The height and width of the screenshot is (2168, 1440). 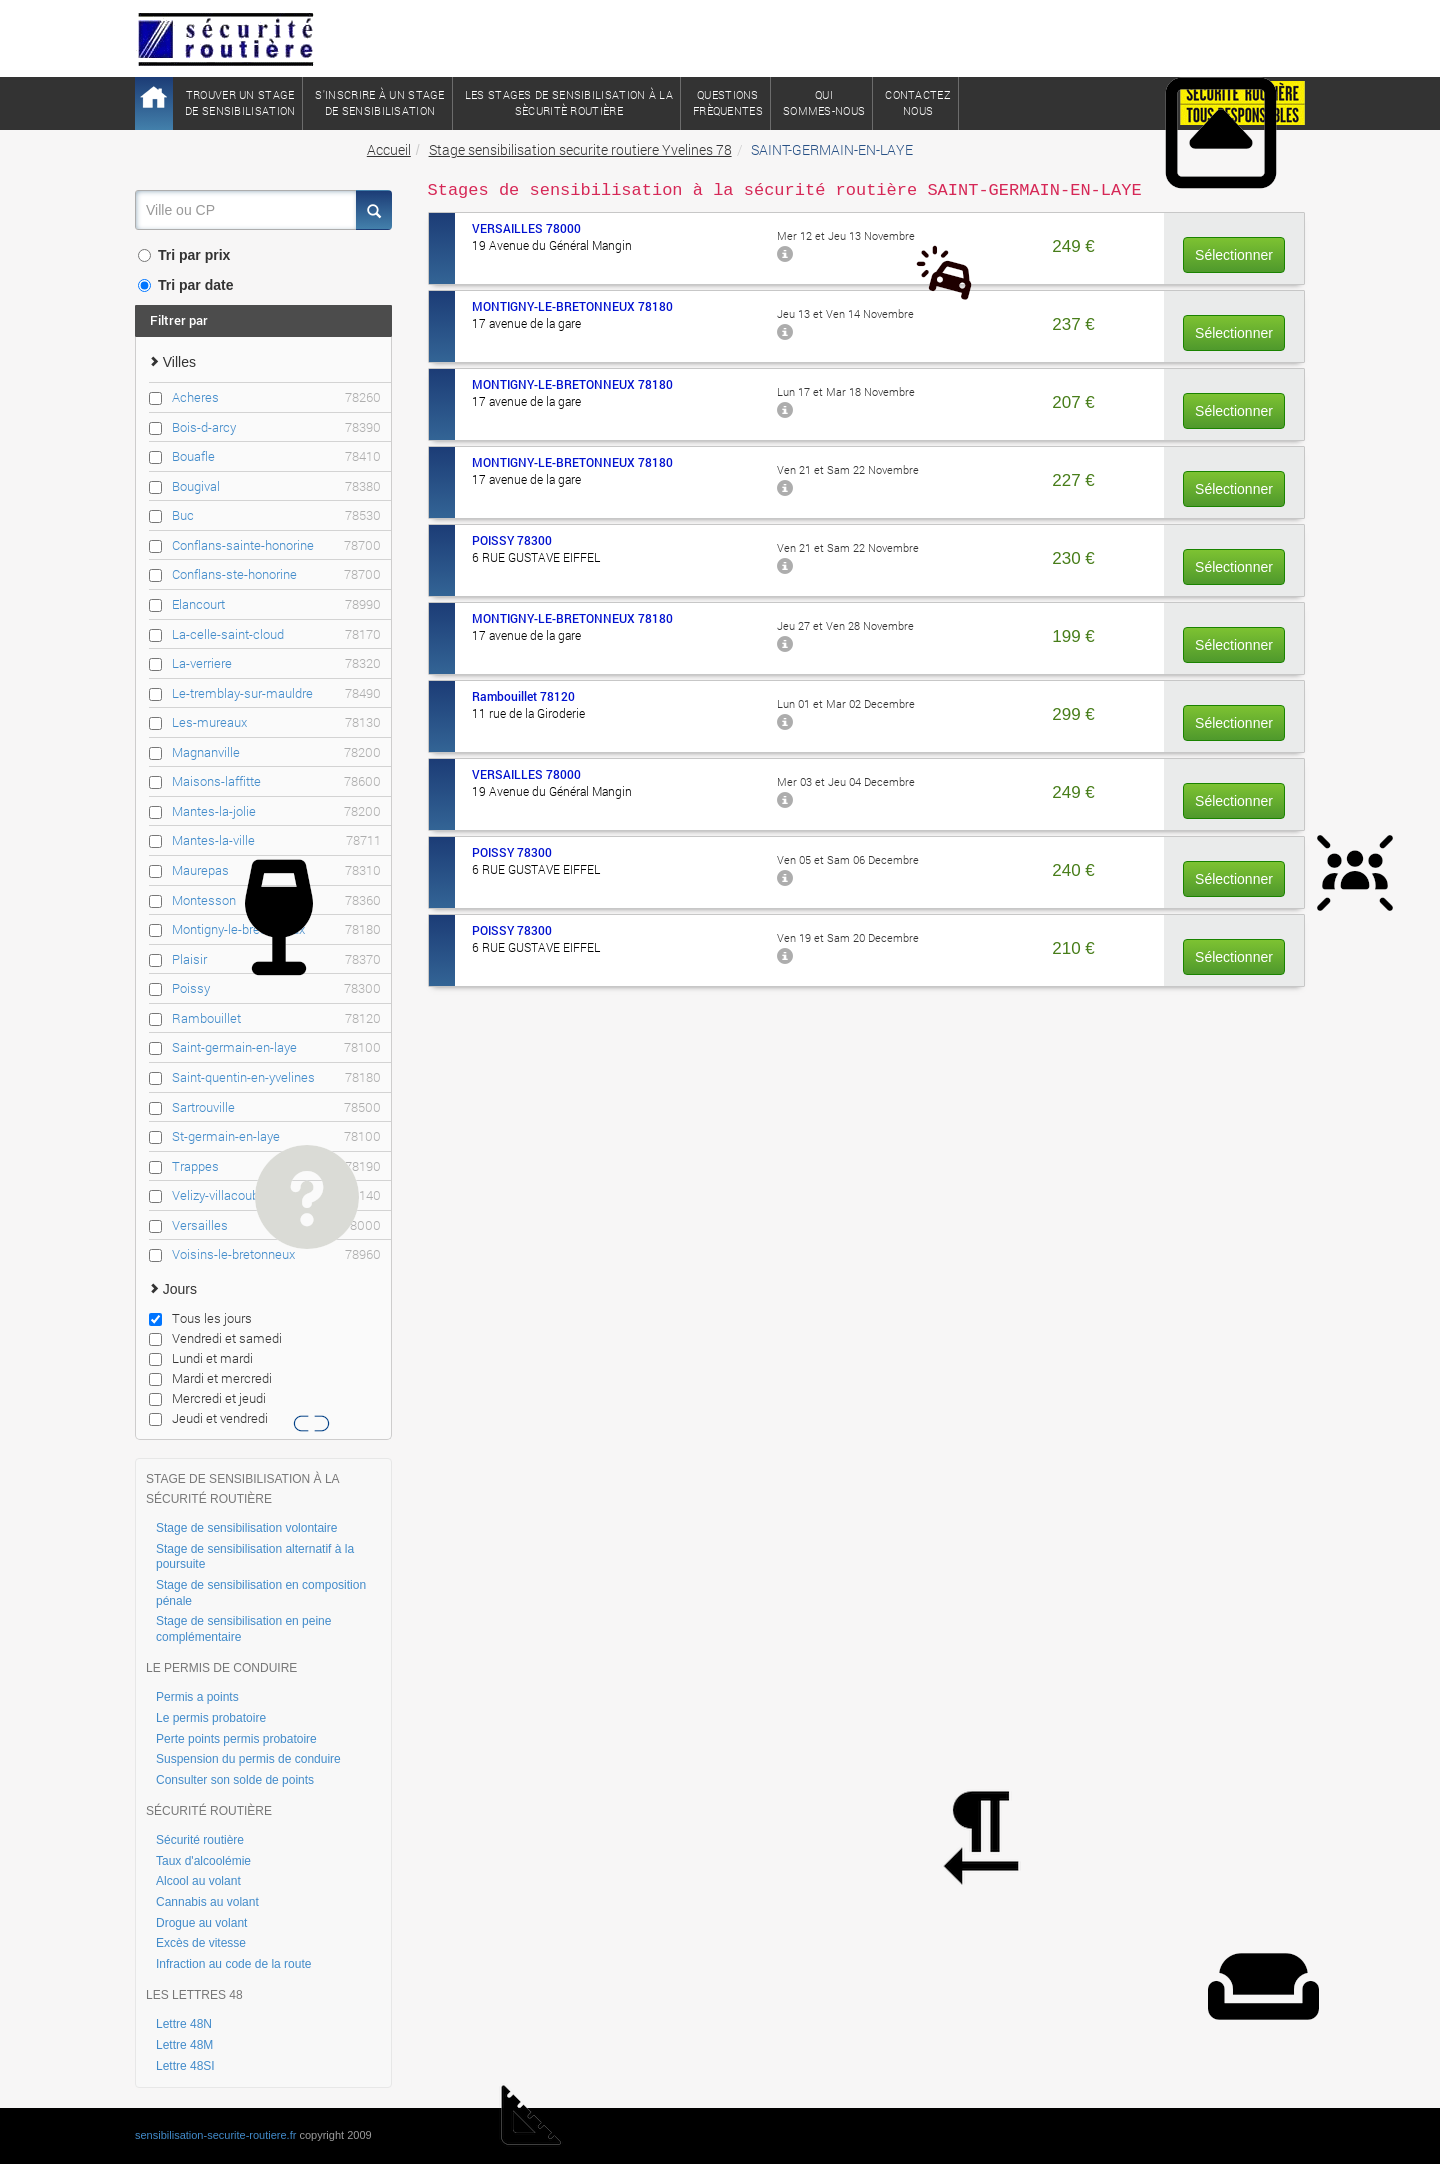 I want to click on browse wine or beverage options, so click(x=279, y=914).